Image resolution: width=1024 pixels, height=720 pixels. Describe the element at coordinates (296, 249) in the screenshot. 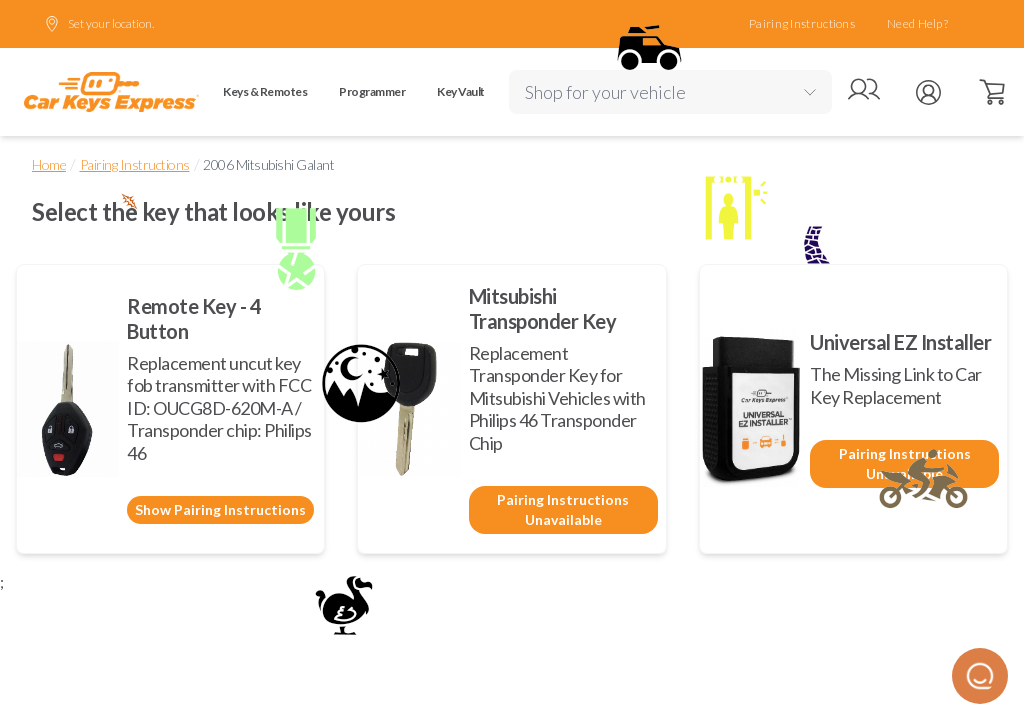

I see `view achievements or awards` at that location.